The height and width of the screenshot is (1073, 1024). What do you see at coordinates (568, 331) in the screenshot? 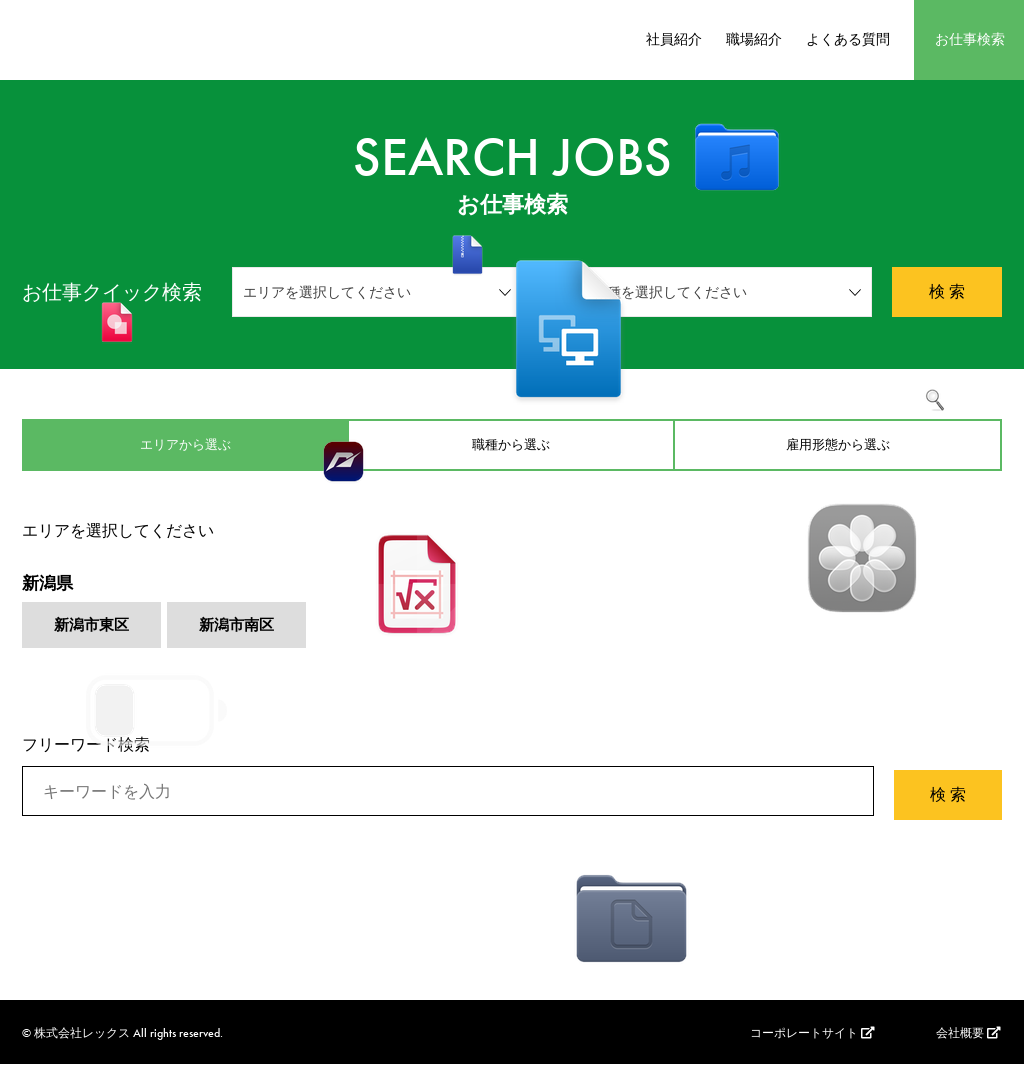
I see `open a remote desktop connection file` at bounding box center [568, 331].